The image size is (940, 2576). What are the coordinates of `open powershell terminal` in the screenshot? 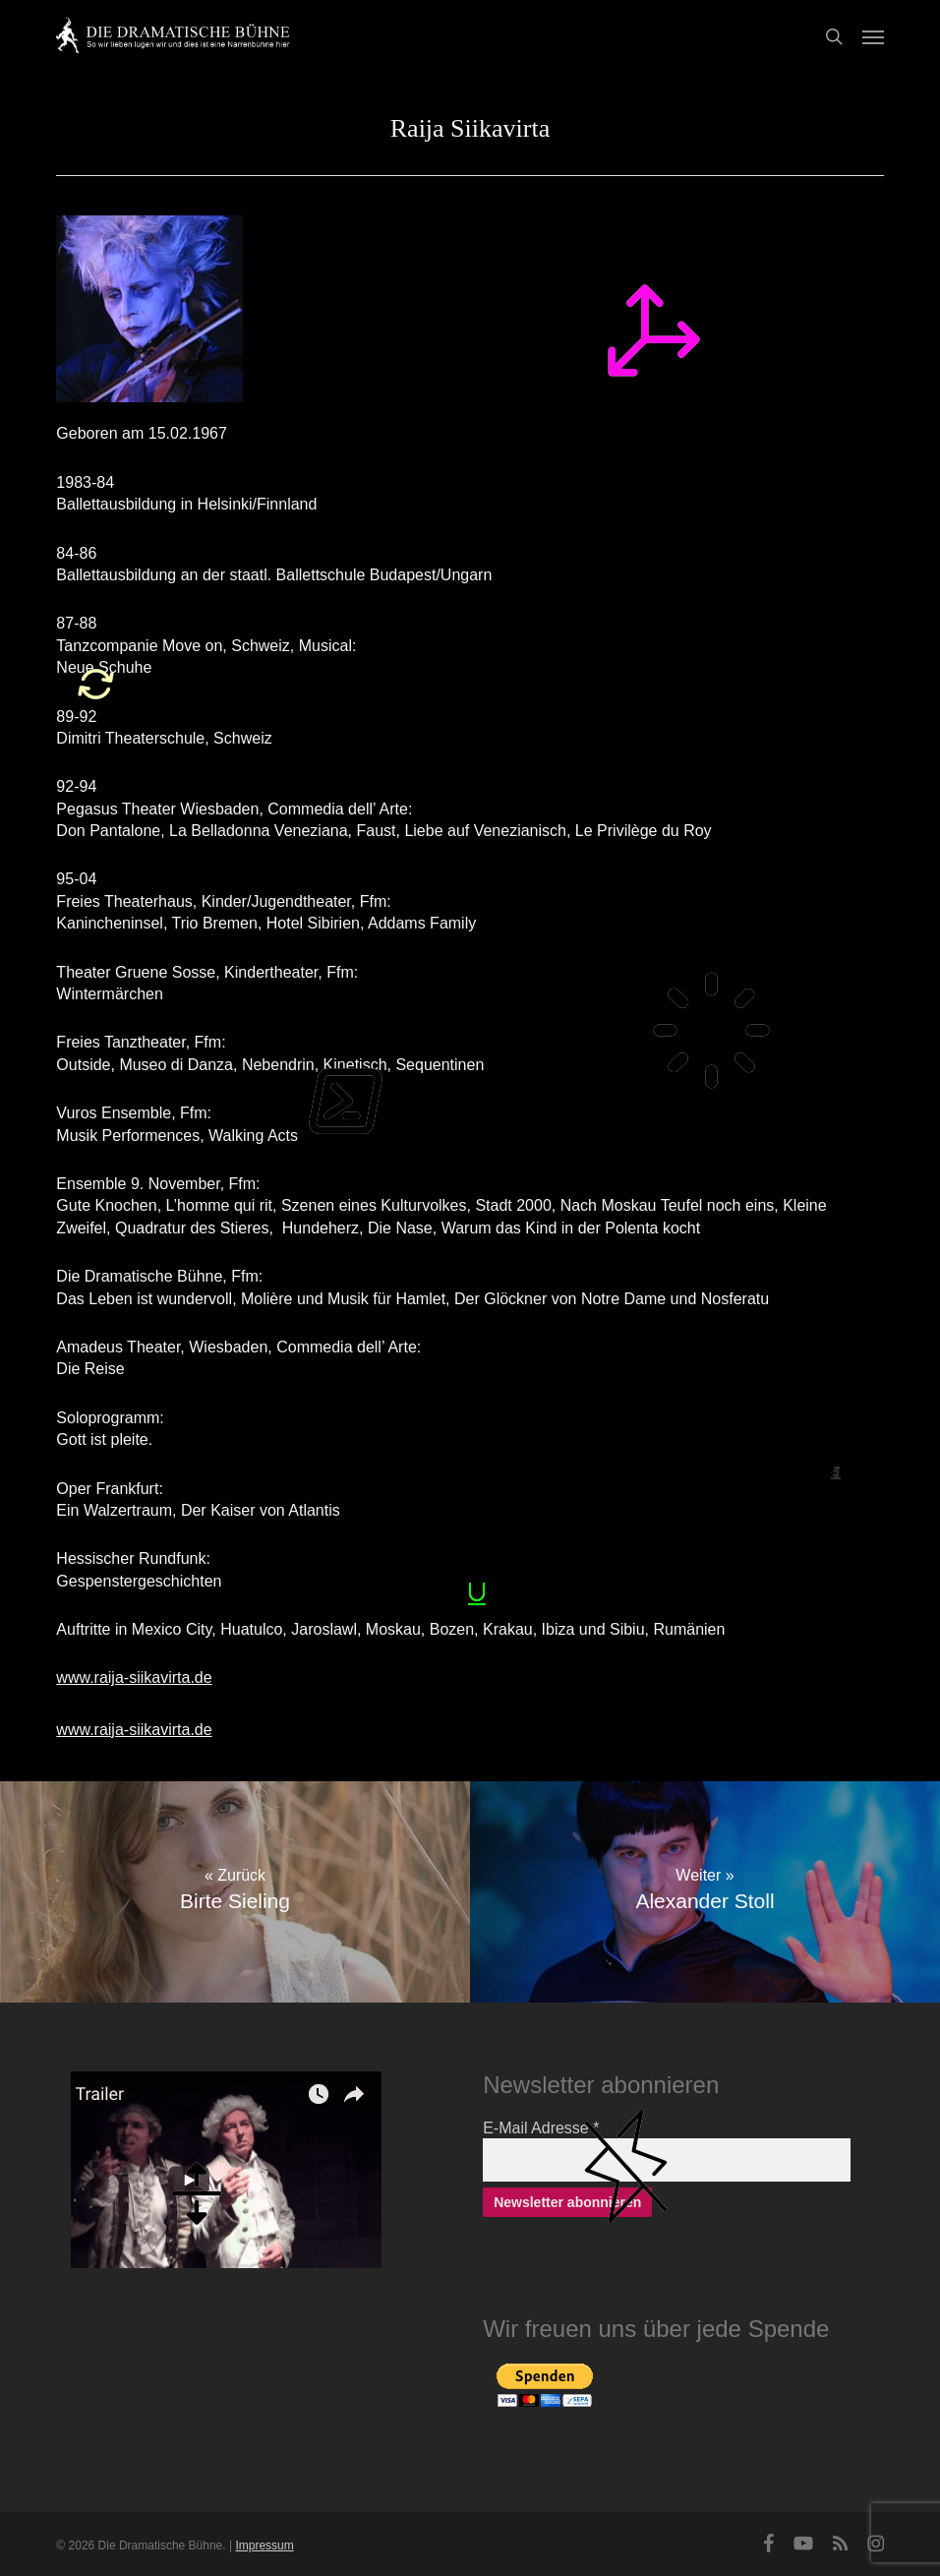 It's located at (345, 1101).